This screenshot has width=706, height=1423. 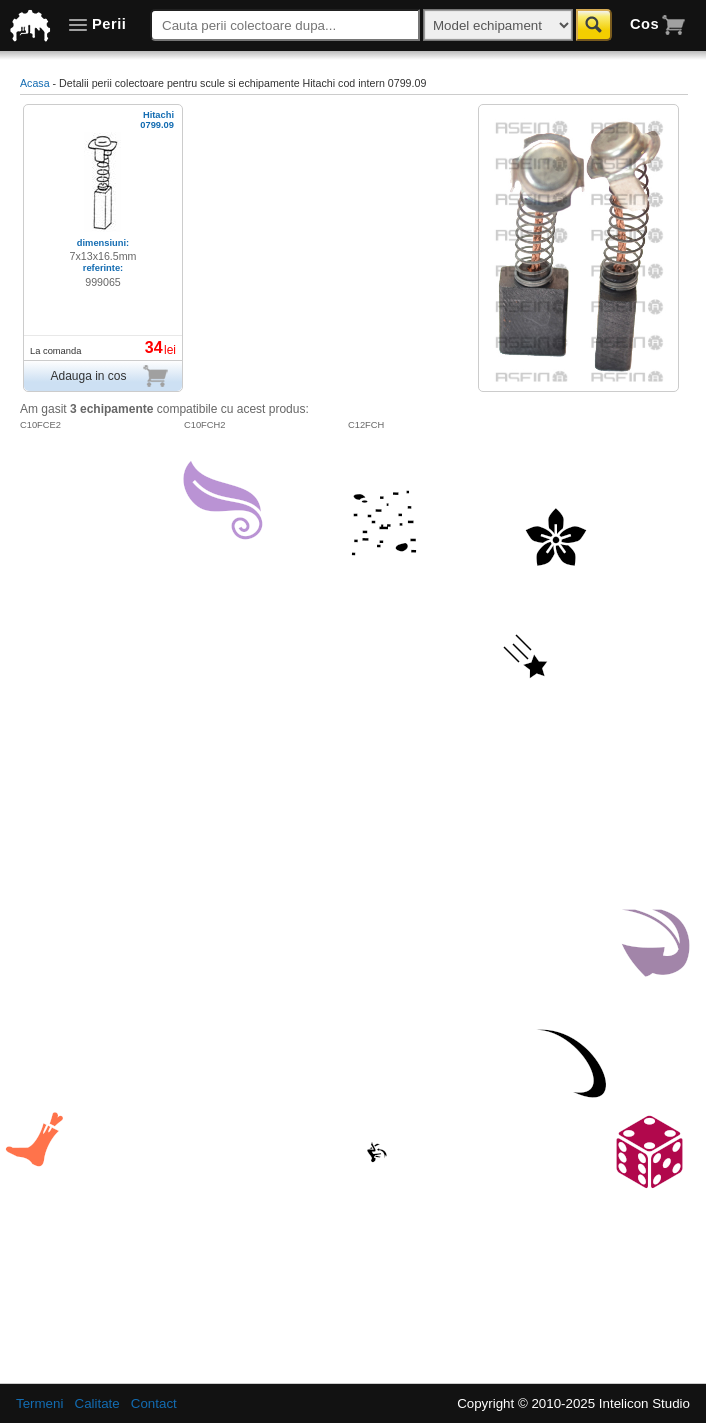 What do you see at coordinates (525, 656) in the screenshot?
I see `indicates a shooting star event or animation` at bounding box center [525, 656].